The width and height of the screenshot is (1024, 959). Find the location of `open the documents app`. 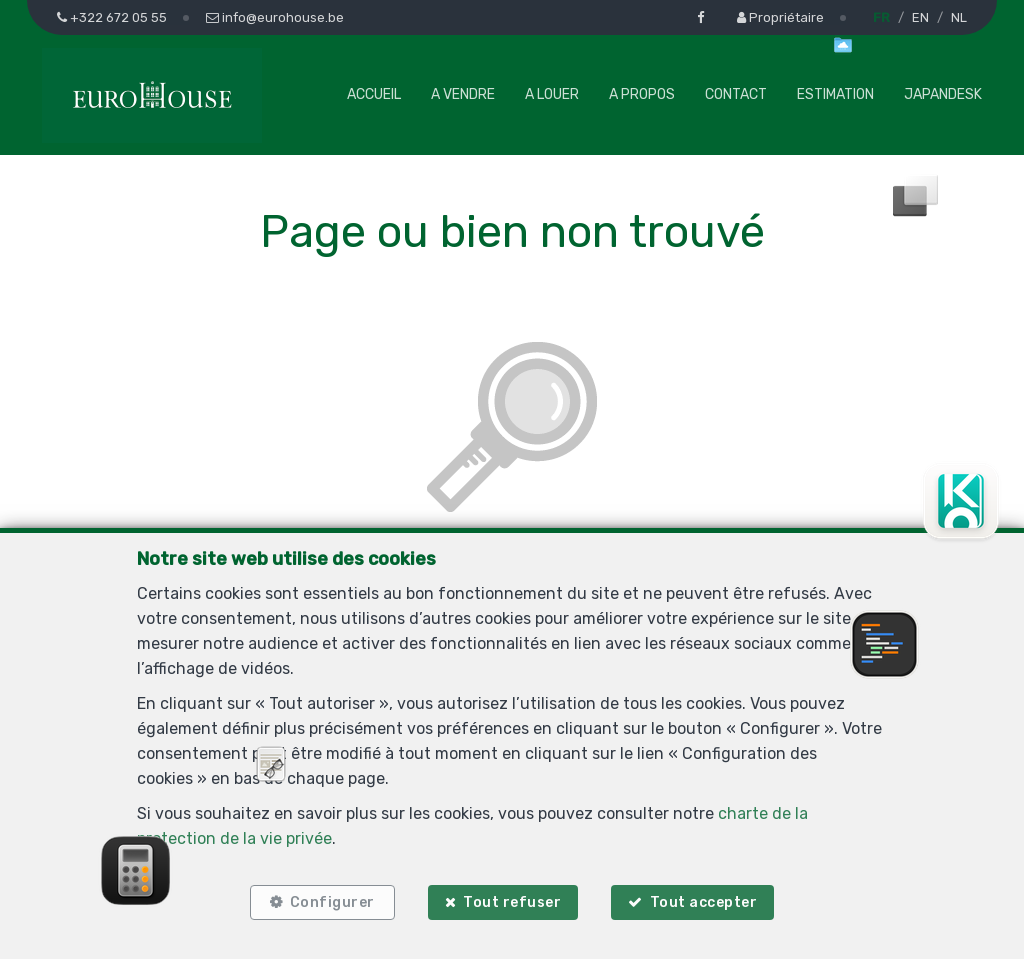

open the documents app is located at coordinates (271, 764).